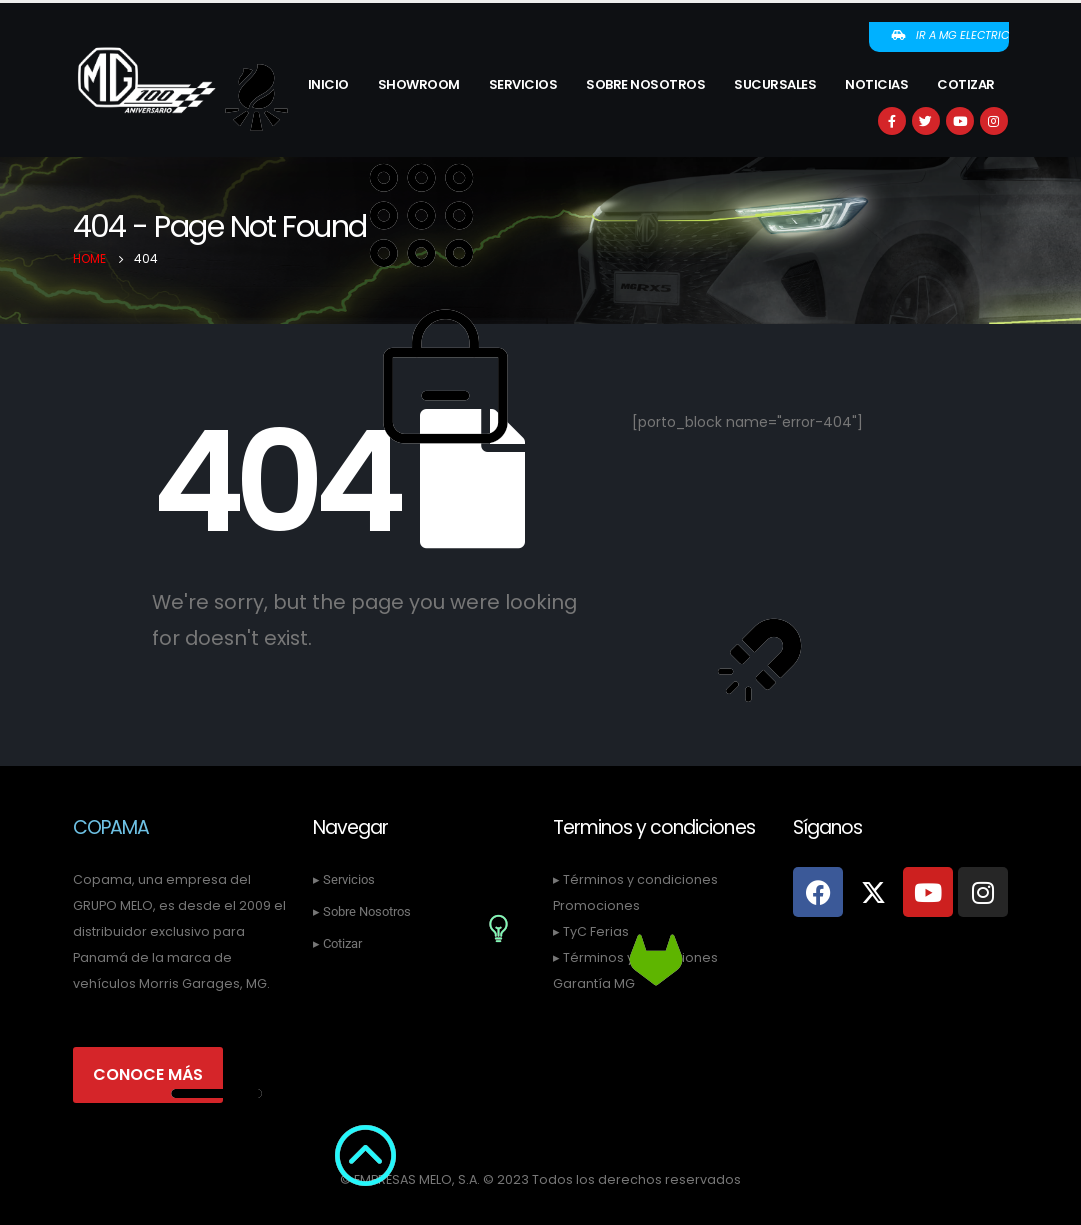 The width and height of the screenshot is (1081, 1225). What do you see at coordinates (498, 928) in the screenshot?
I see `access tips or suggestions` at bounding box center [498, 928].